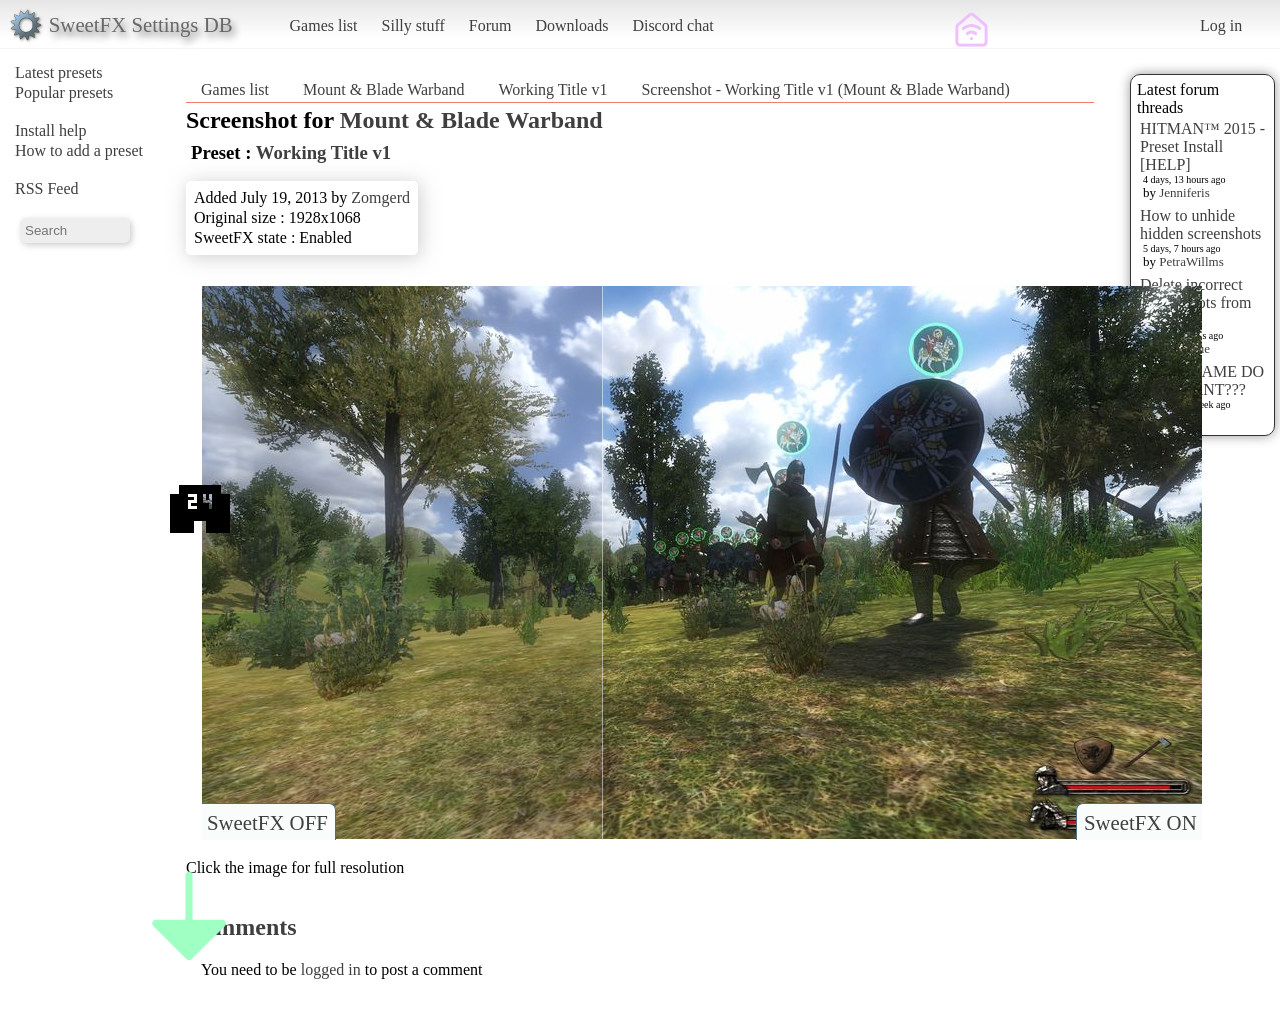 This screenshot has width=1280, height=1031. I want to click on download a file or content, so click(189, 916).